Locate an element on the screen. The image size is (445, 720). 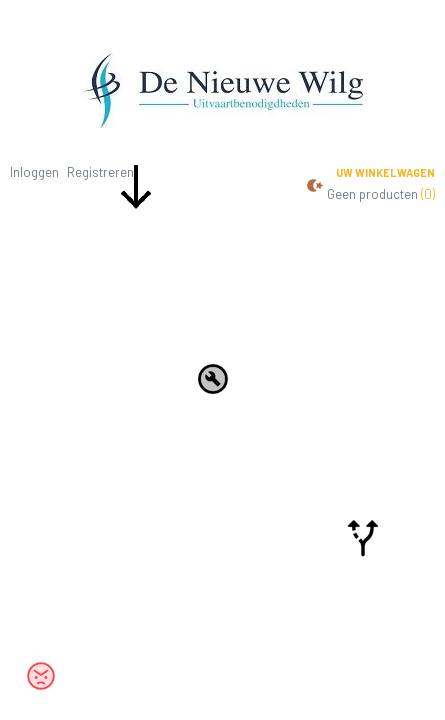
view alternative routes is located at coordinates (363, 538).